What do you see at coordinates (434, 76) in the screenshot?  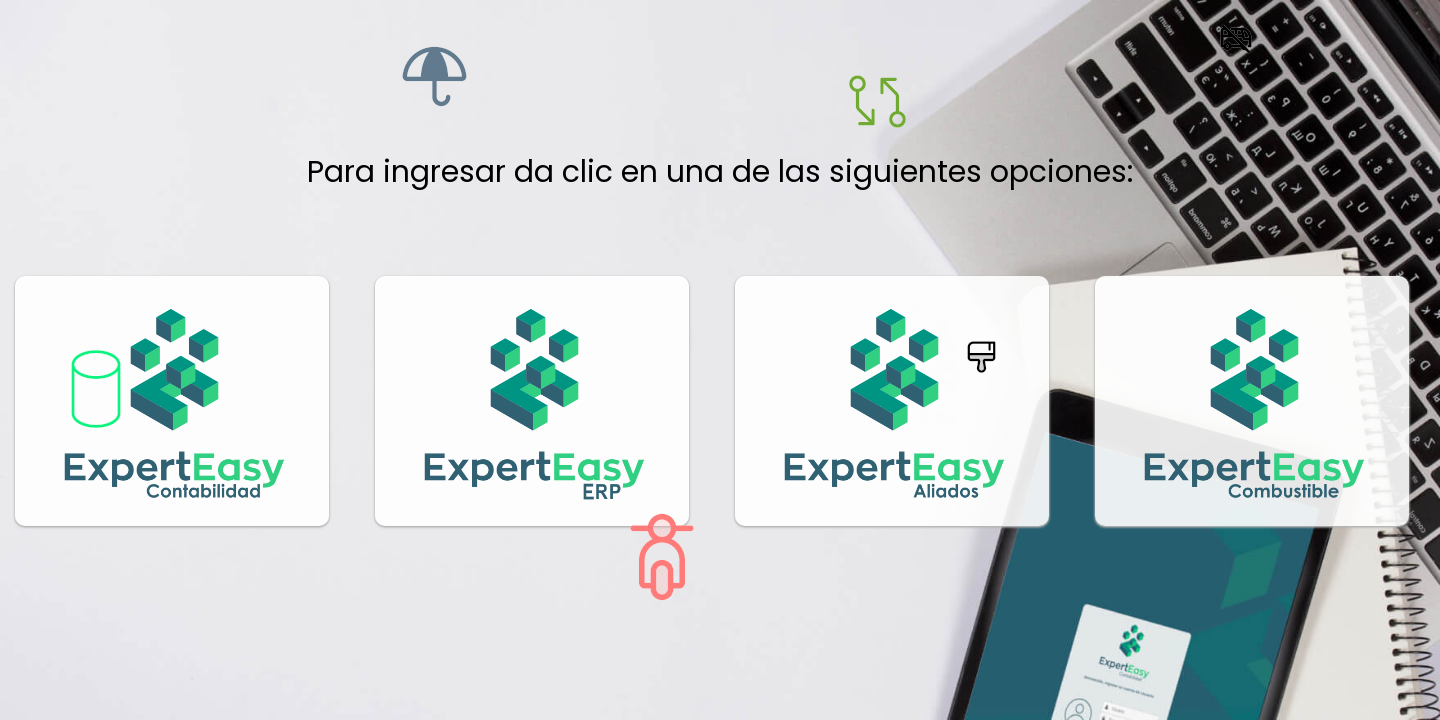 I see `view weather protection or rain forecast` at bounding box center [434, 76].